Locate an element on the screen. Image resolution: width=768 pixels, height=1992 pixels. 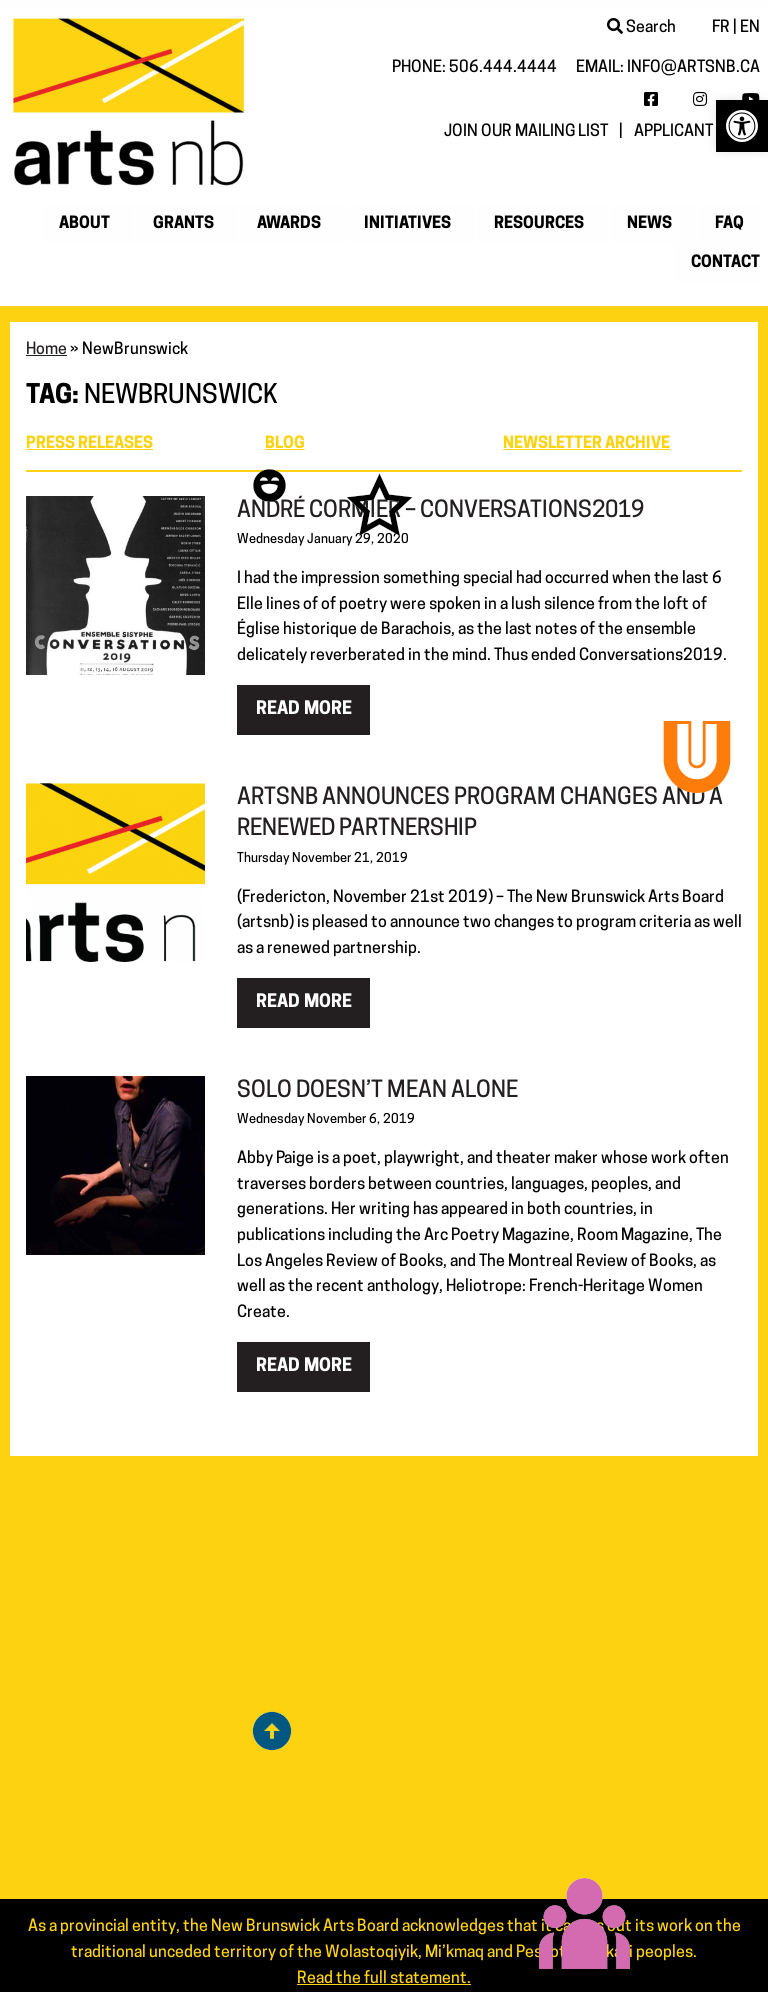
add item to favorites is located at coordinates (379, 506).